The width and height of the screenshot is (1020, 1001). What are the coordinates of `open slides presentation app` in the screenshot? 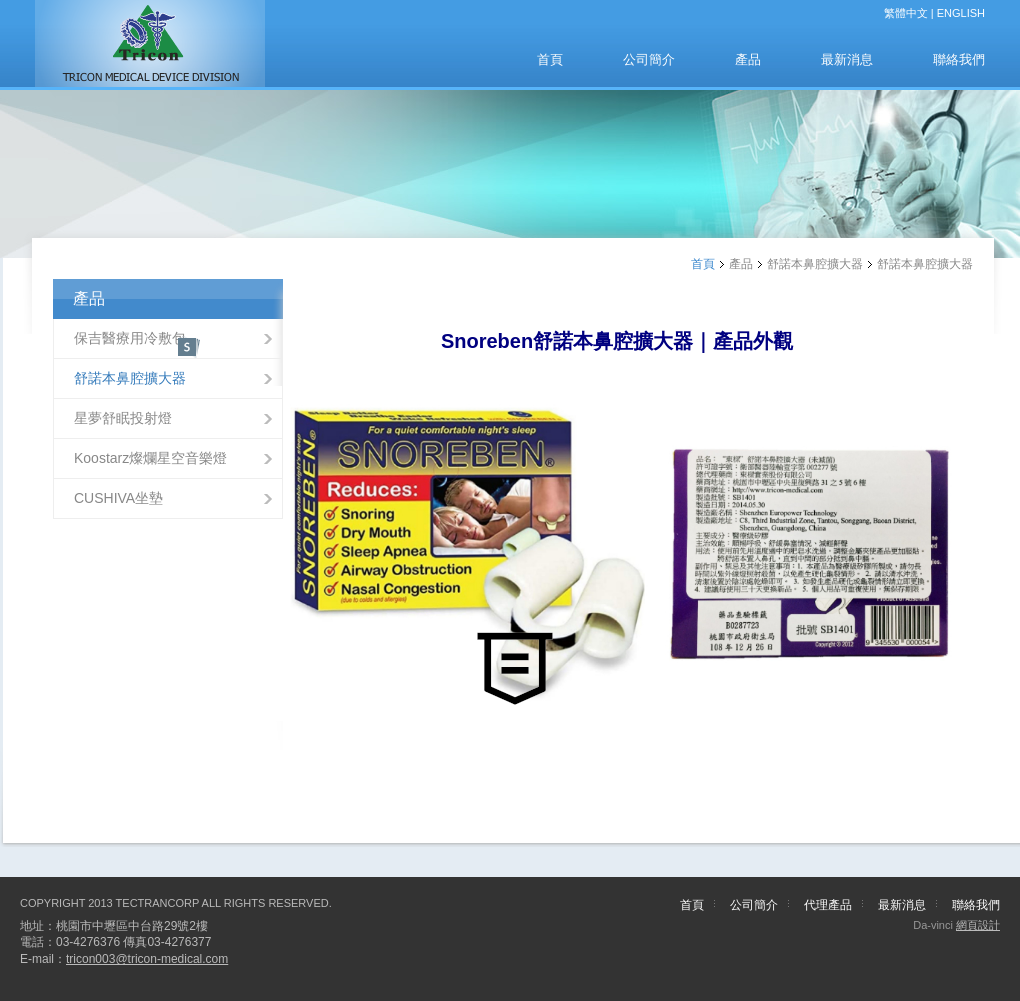 It's located at (189, 347).